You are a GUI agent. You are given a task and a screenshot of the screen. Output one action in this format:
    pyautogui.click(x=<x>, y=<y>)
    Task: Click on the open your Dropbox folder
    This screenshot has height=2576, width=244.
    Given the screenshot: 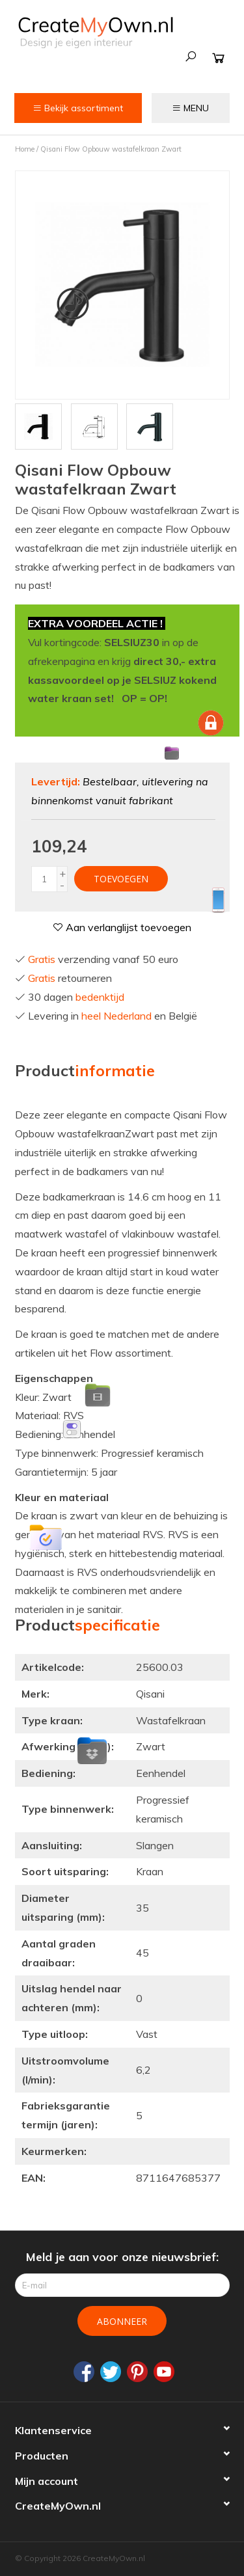 What is the action you would take?
    pyautogui.click(x=92, y=1750)
    